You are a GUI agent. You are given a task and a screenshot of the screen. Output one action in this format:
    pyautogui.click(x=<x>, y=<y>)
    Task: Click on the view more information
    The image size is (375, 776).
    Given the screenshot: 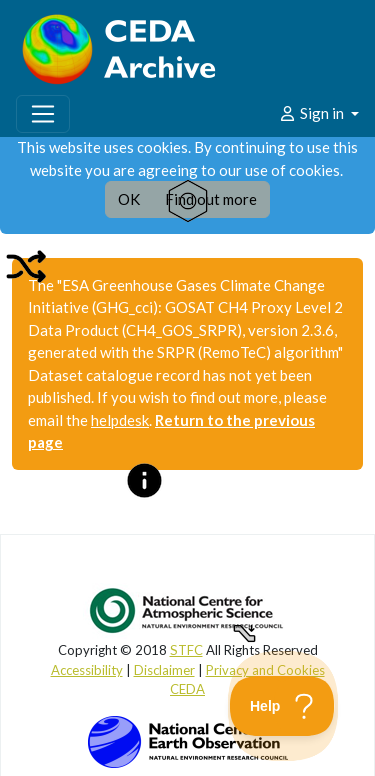 What is the action you would take?
    pyautogui.click(x=144, y=480)
    